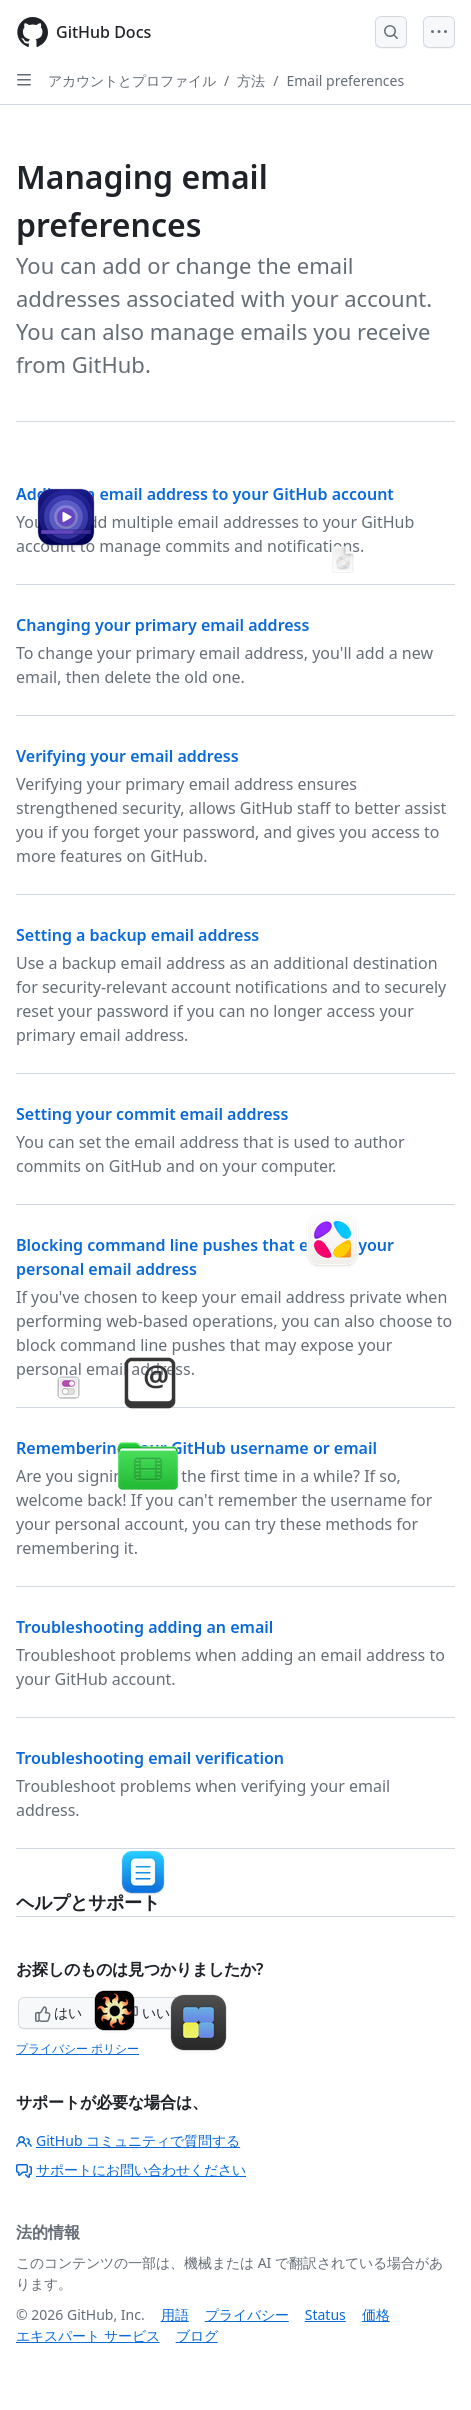 The image size is (471, 2410). Describe the element at coordinates (343, 560) in the screenshot. I see `an ISO disc image file` at that location.